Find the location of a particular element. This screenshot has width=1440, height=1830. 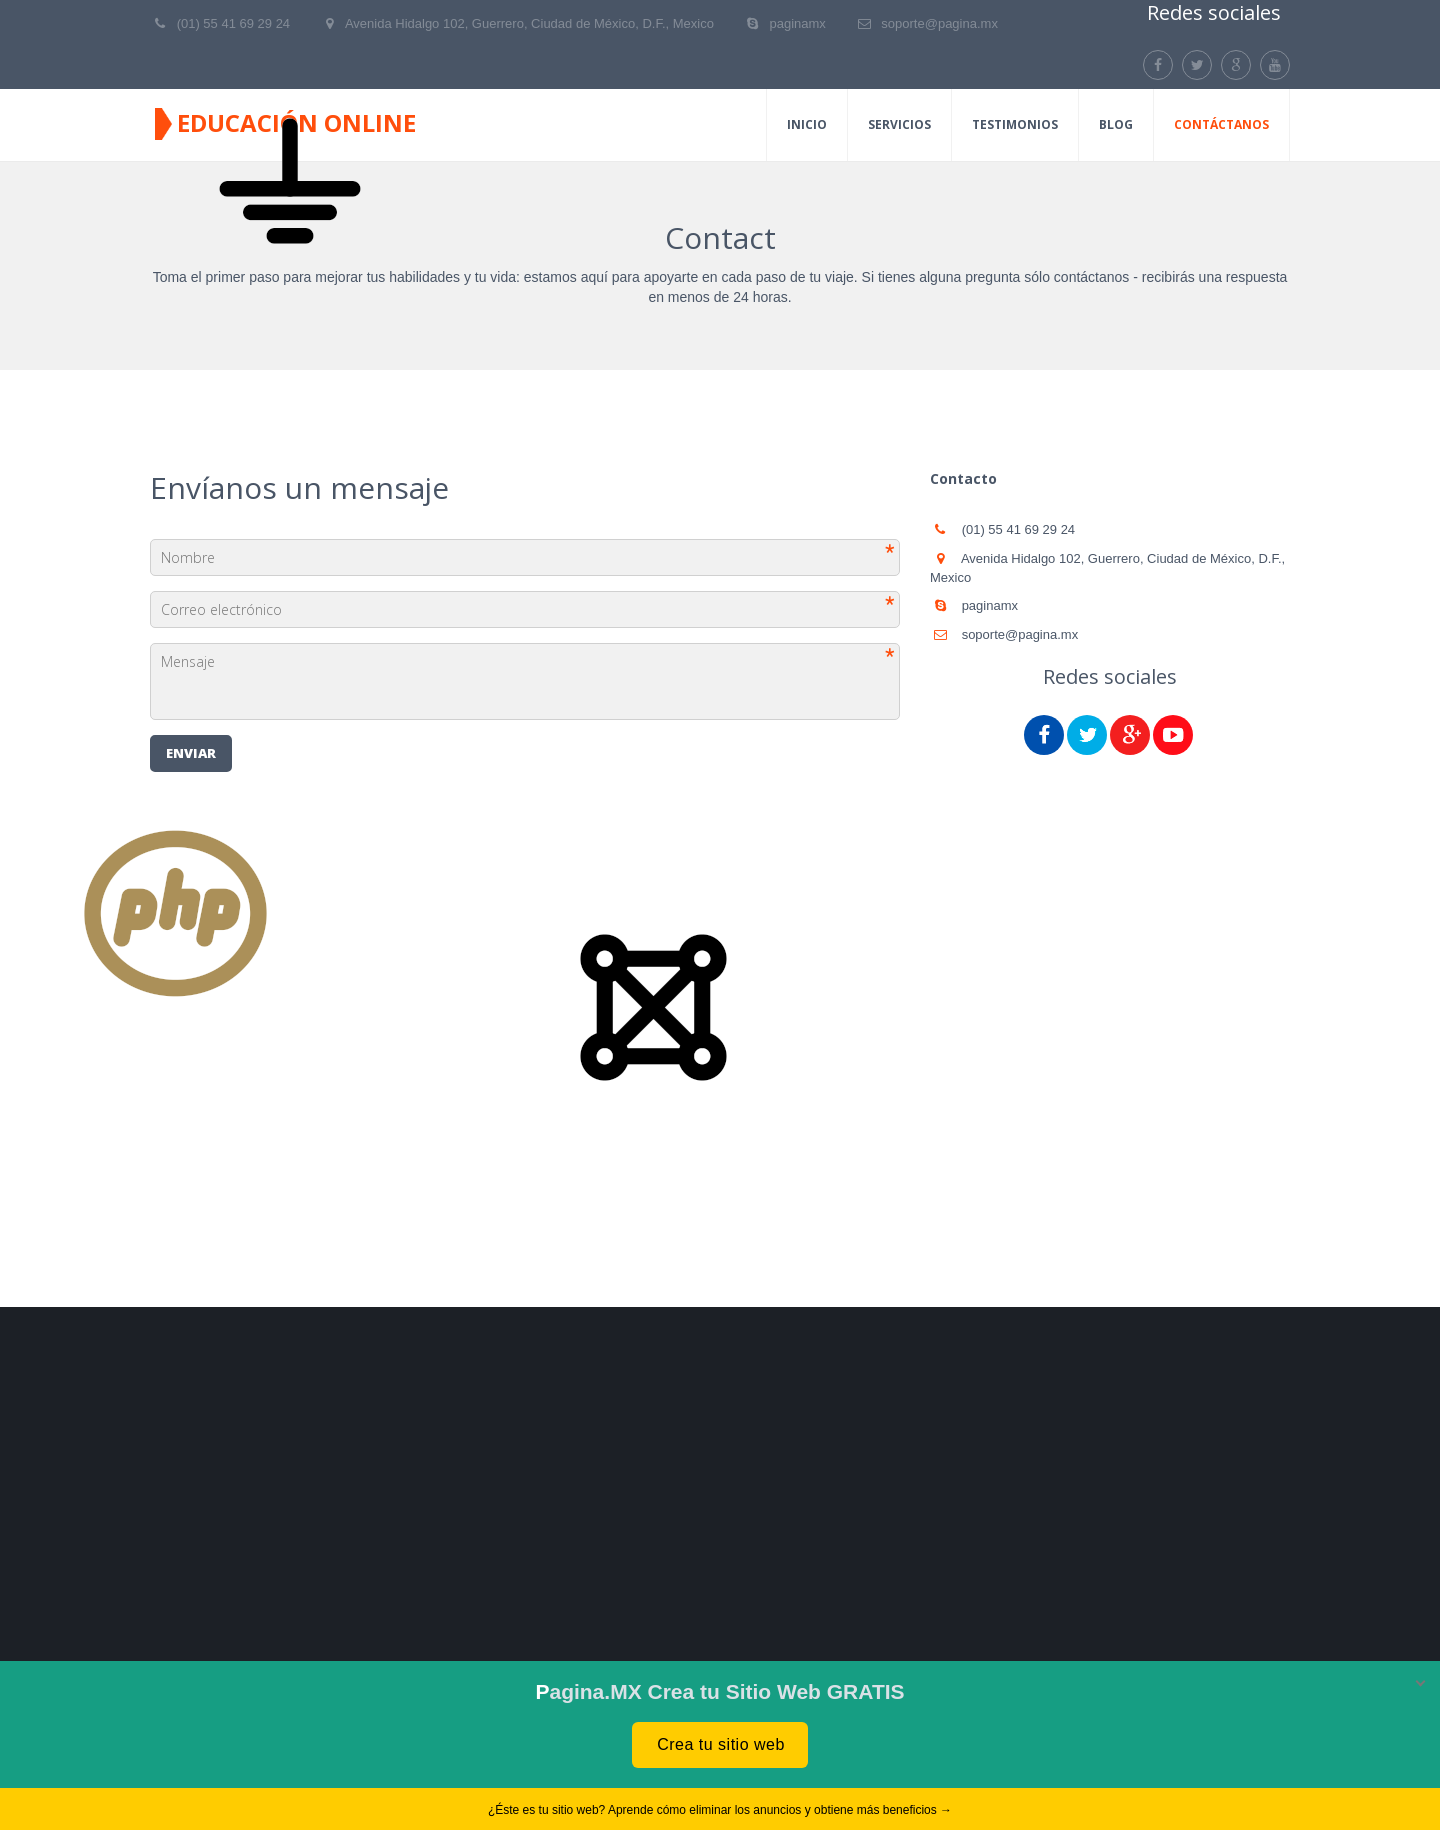

indicates electrical ground connection in circuit diagrams is located at coordinates (290, 181).